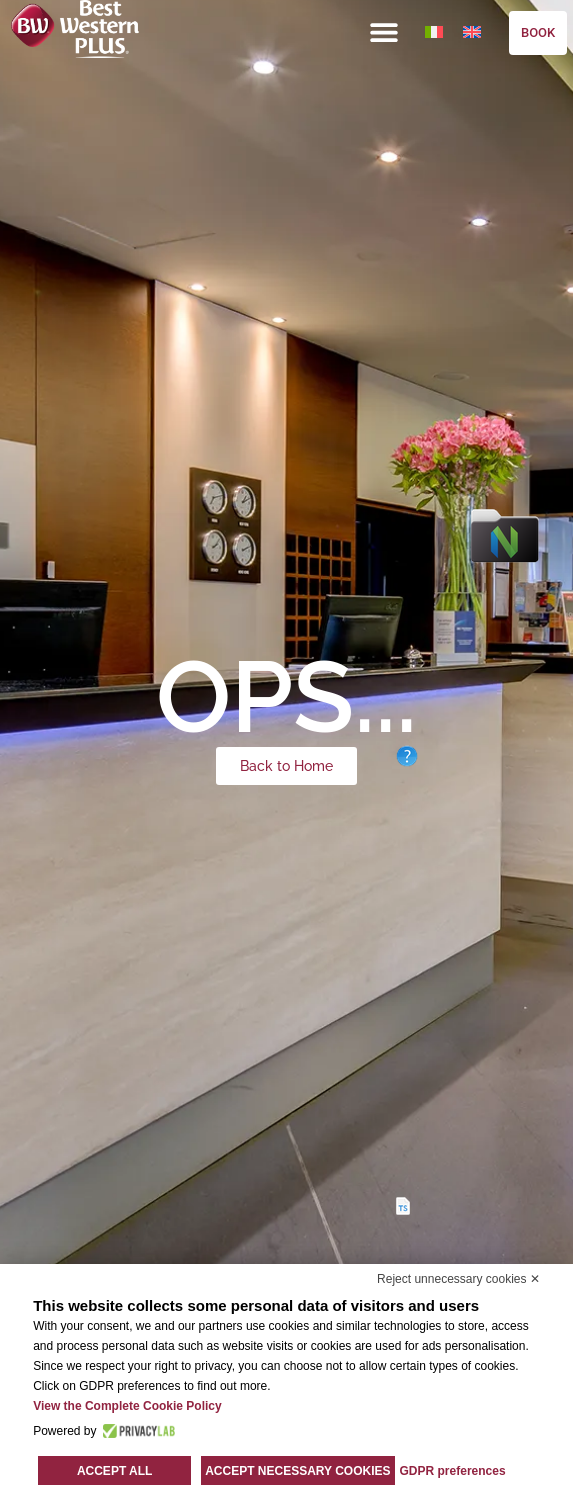 This screenshot has width=573, height=1495. Describe the element at coordinates (407, 756) in the screenshot. I see `access frequently asked questions` at that location.